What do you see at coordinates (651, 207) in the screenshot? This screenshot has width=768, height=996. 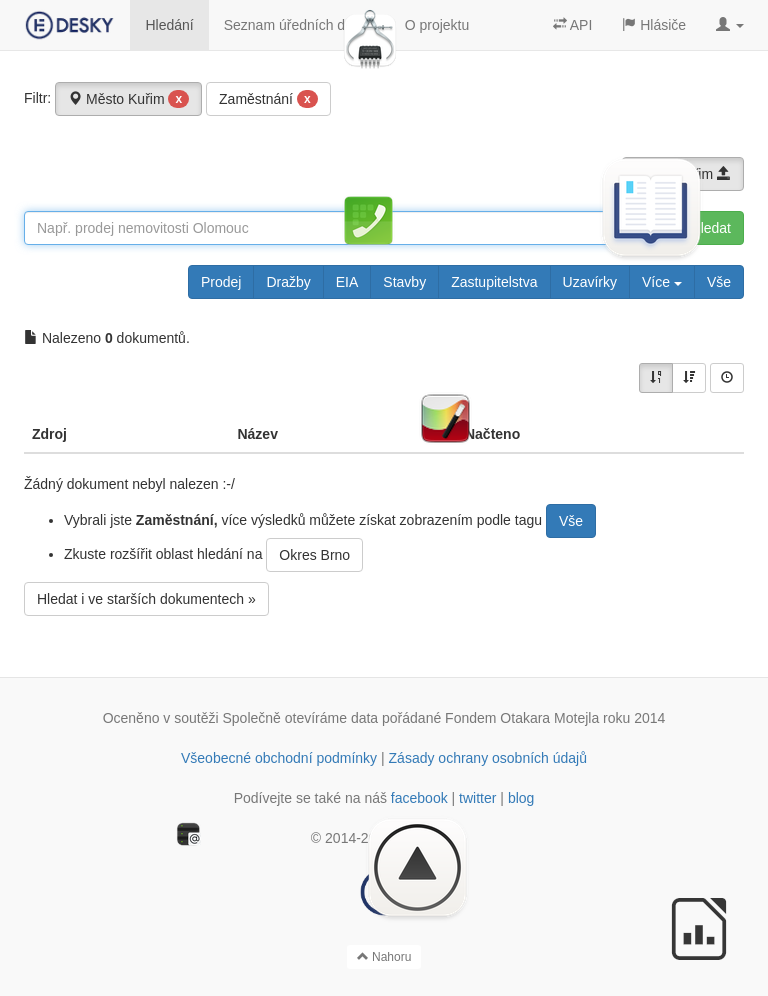 I see `open notes-up markdown note-taking app` at bounding box center [651, 207].